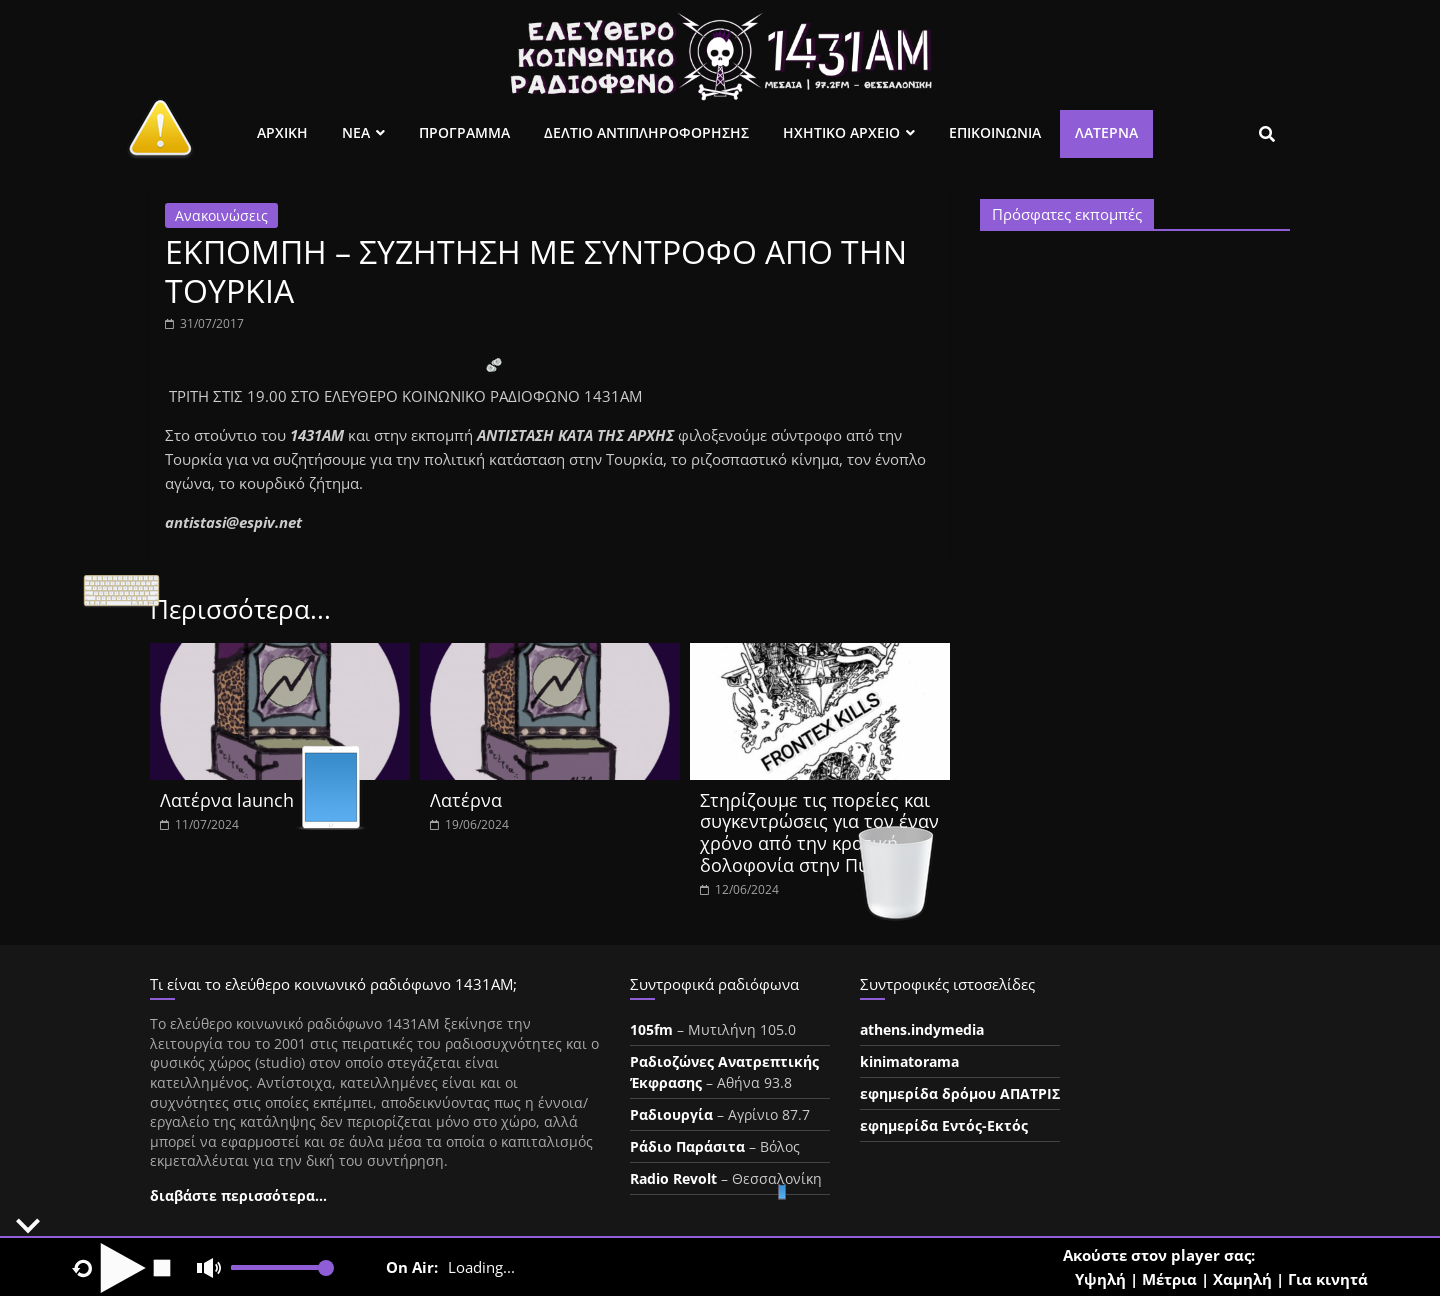 Image resolution: width=1440 pixels, height=1296 pixels. I want to click on connect beats wireless earbuds via bluetooth, so click(494, 365).